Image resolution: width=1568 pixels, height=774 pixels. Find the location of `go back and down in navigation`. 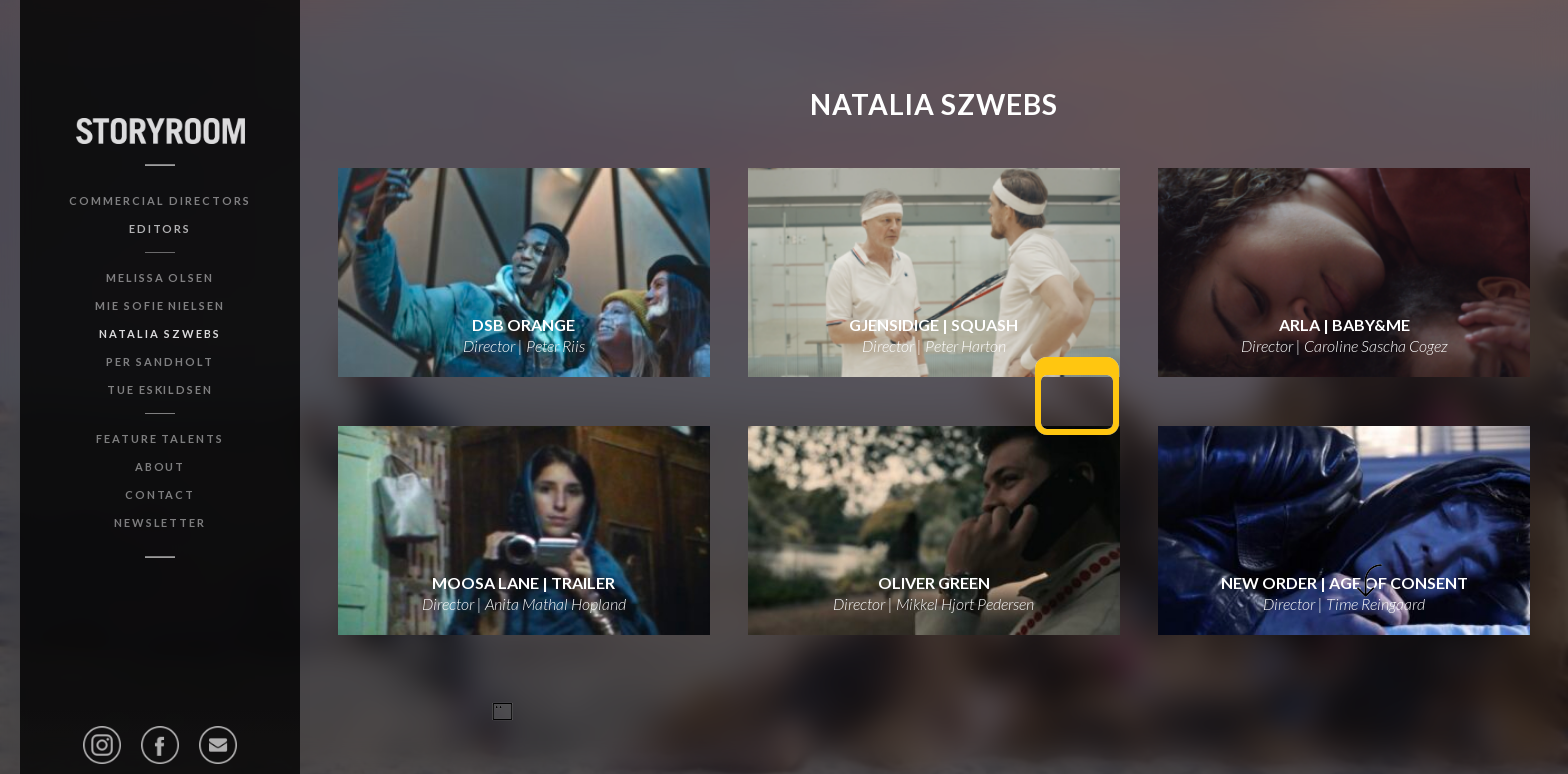

go back and down in navigation is located at coordinates (1369, 580).